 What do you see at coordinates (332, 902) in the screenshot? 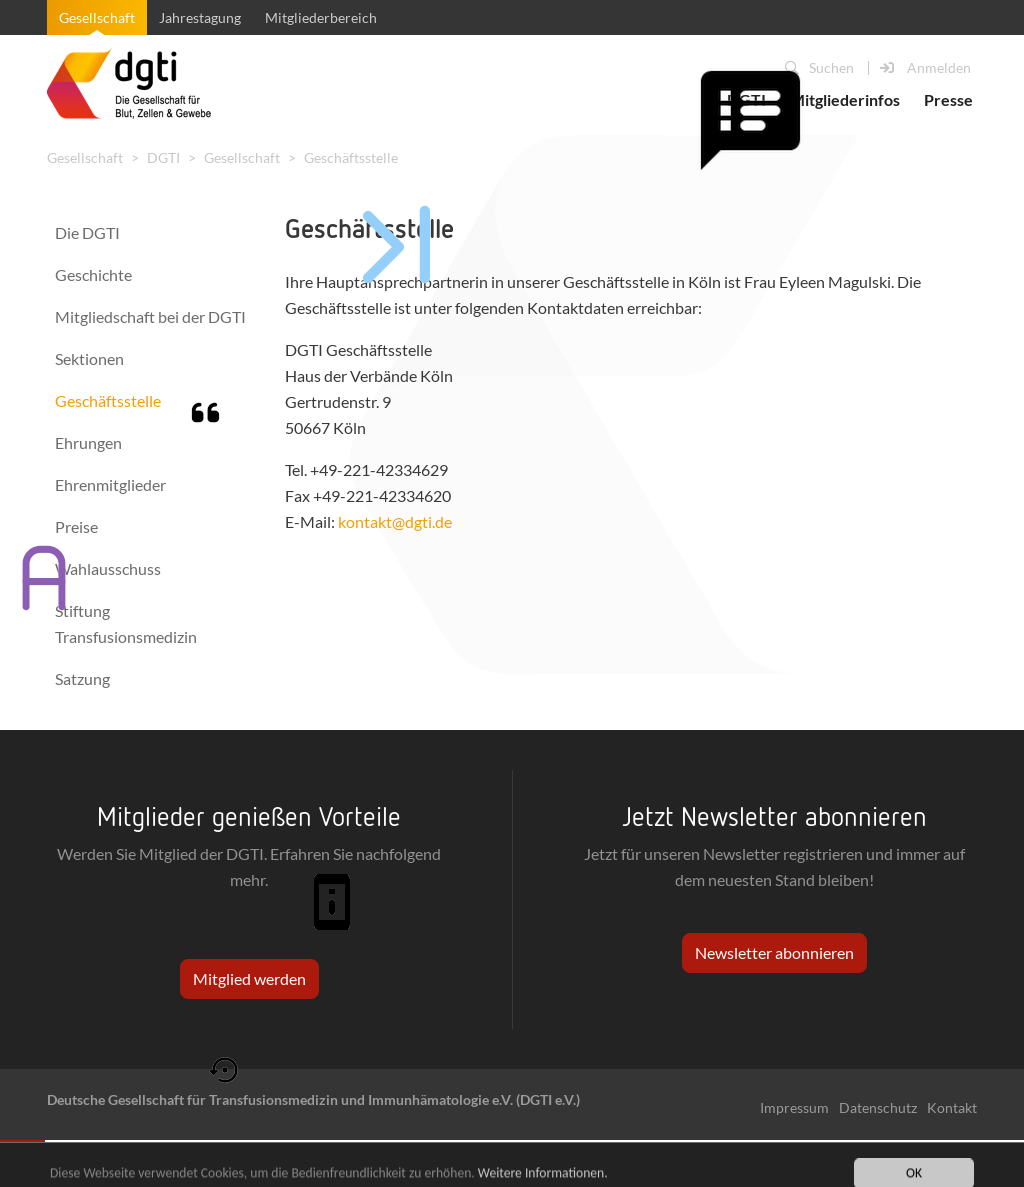
I see `view device information` at bounding box center [332, 902].